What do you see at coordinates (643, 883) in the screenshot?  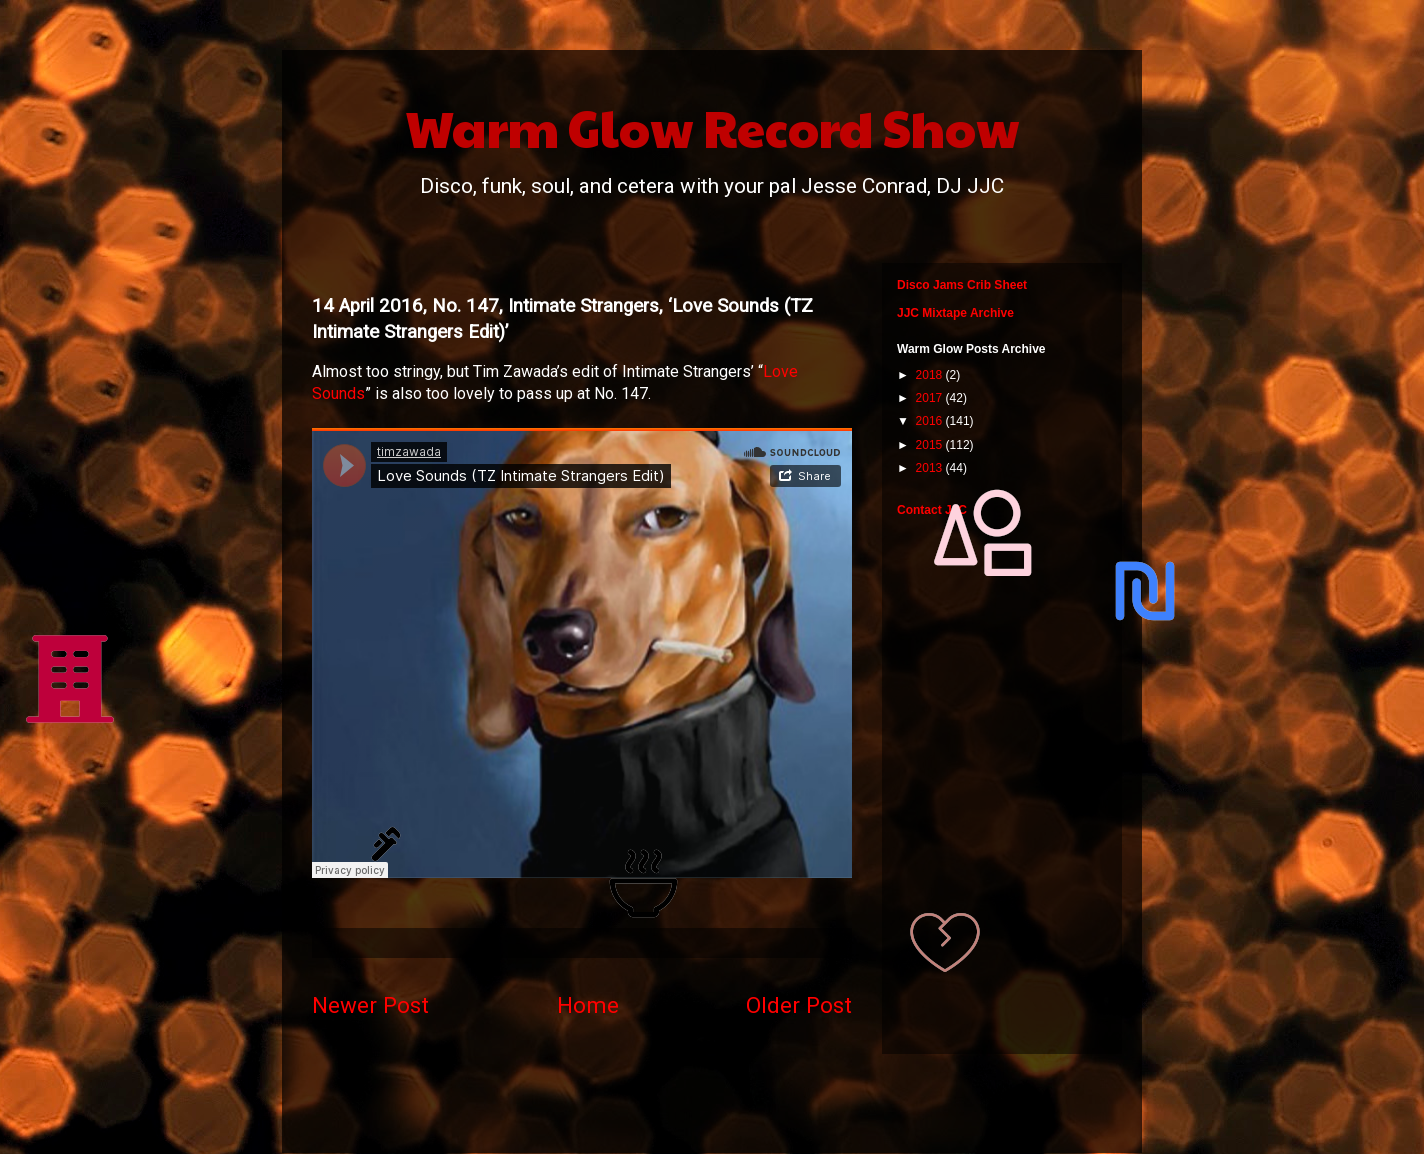 I see `view food or meal options` at bounding box center [643, 883].